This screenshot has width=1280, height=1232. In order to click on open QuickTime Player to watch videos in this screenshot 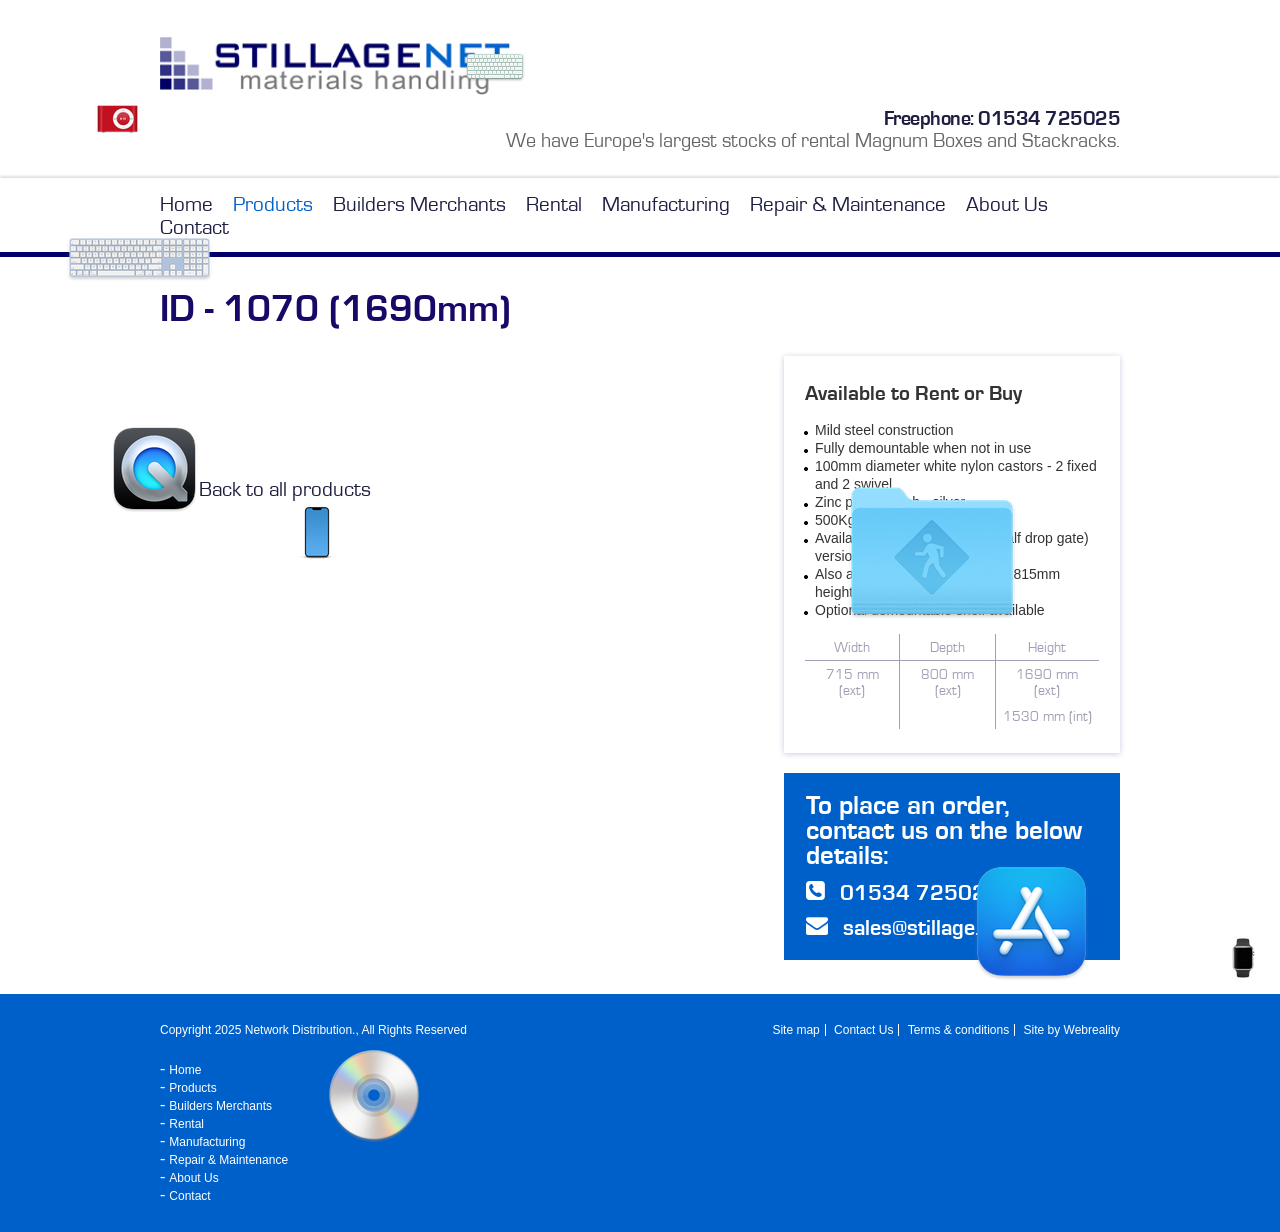, I will do `click(154, 468)`.